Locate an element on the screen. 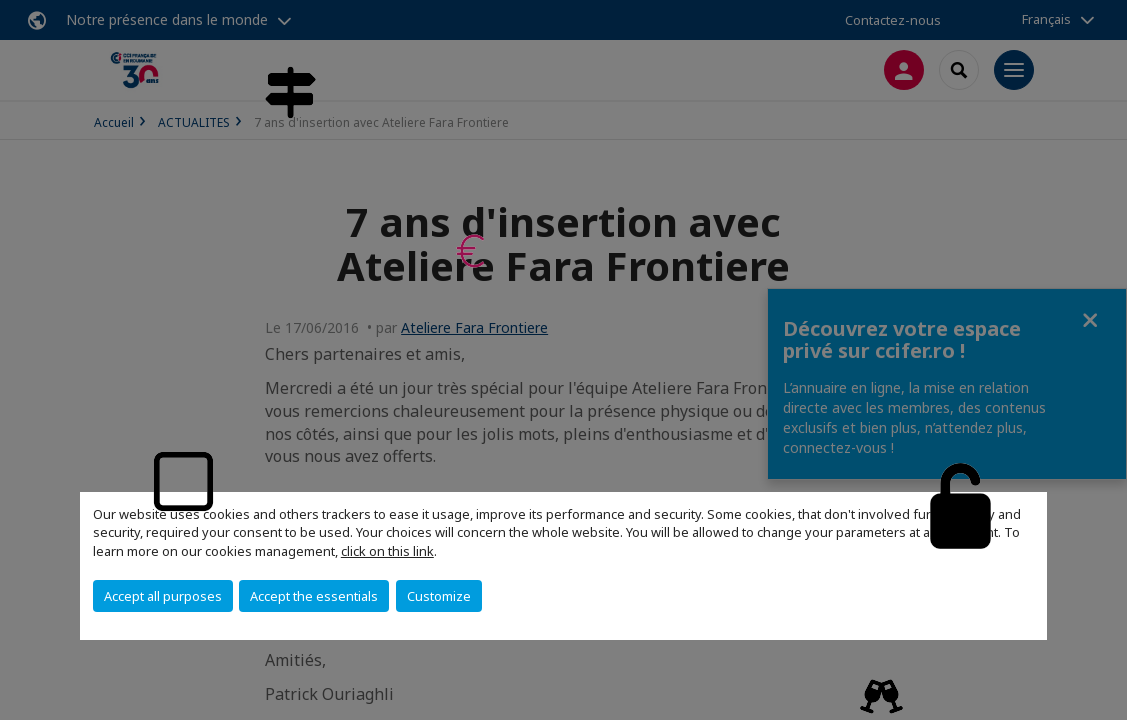  view prices in euros is located at coordinates (473, 251).